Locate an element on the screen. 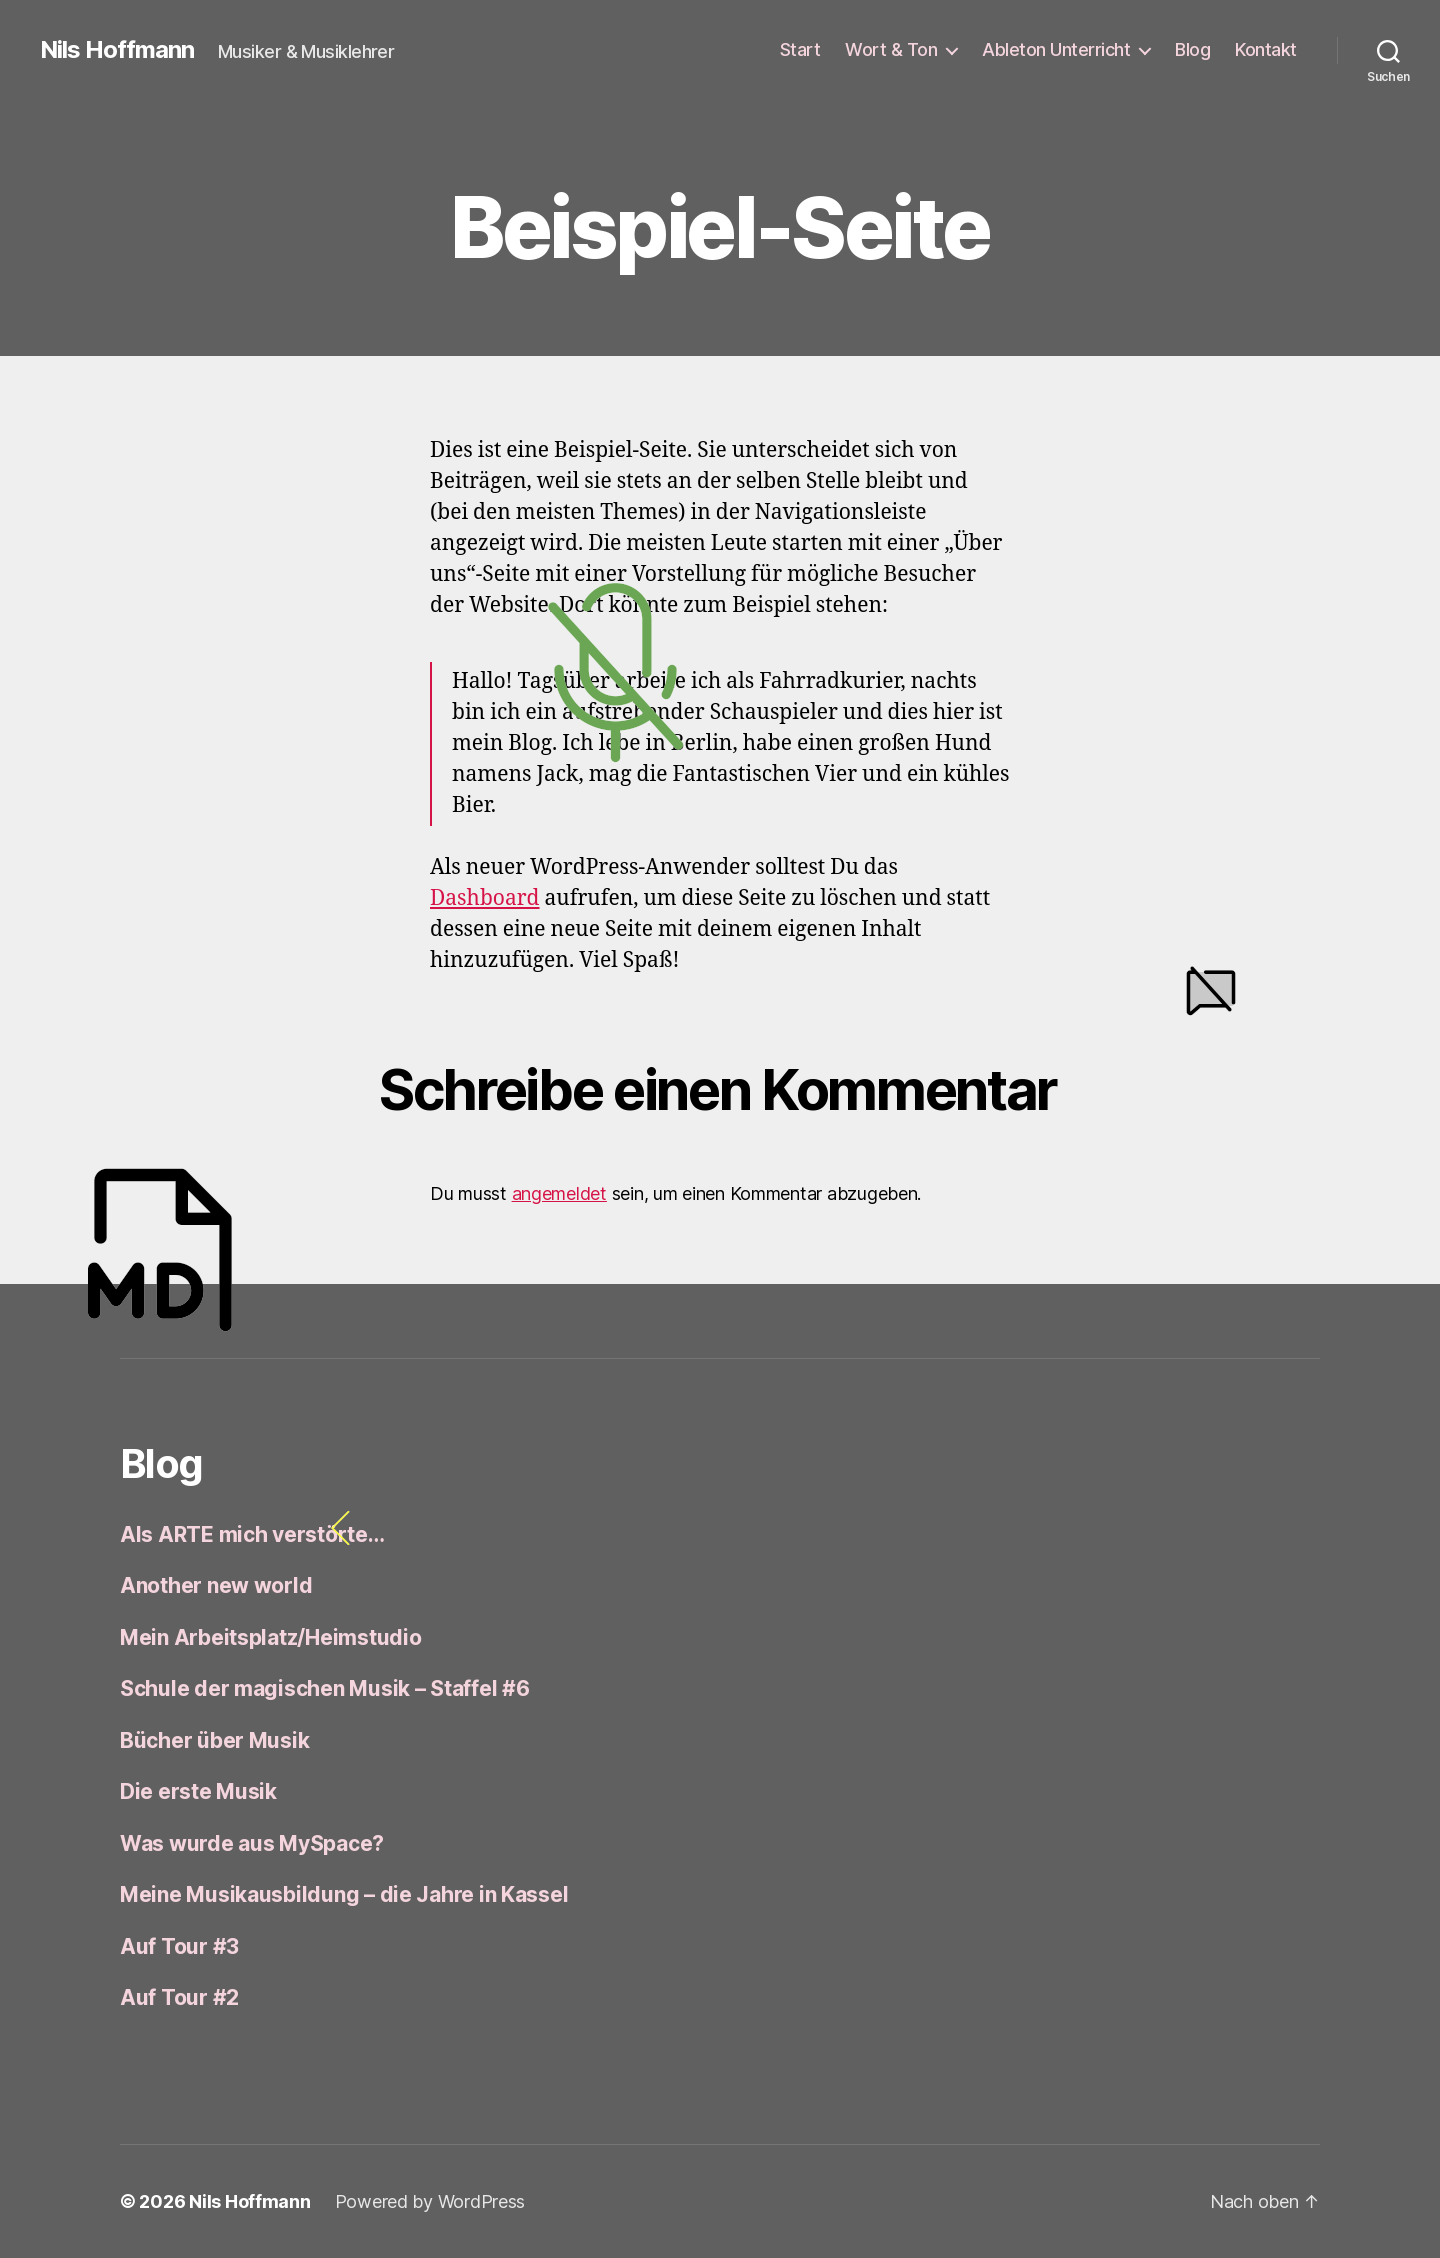 The width and height of the screenshot is (1440, 2258). mute or disable chat notifications is located at coordinates (1211, 989).